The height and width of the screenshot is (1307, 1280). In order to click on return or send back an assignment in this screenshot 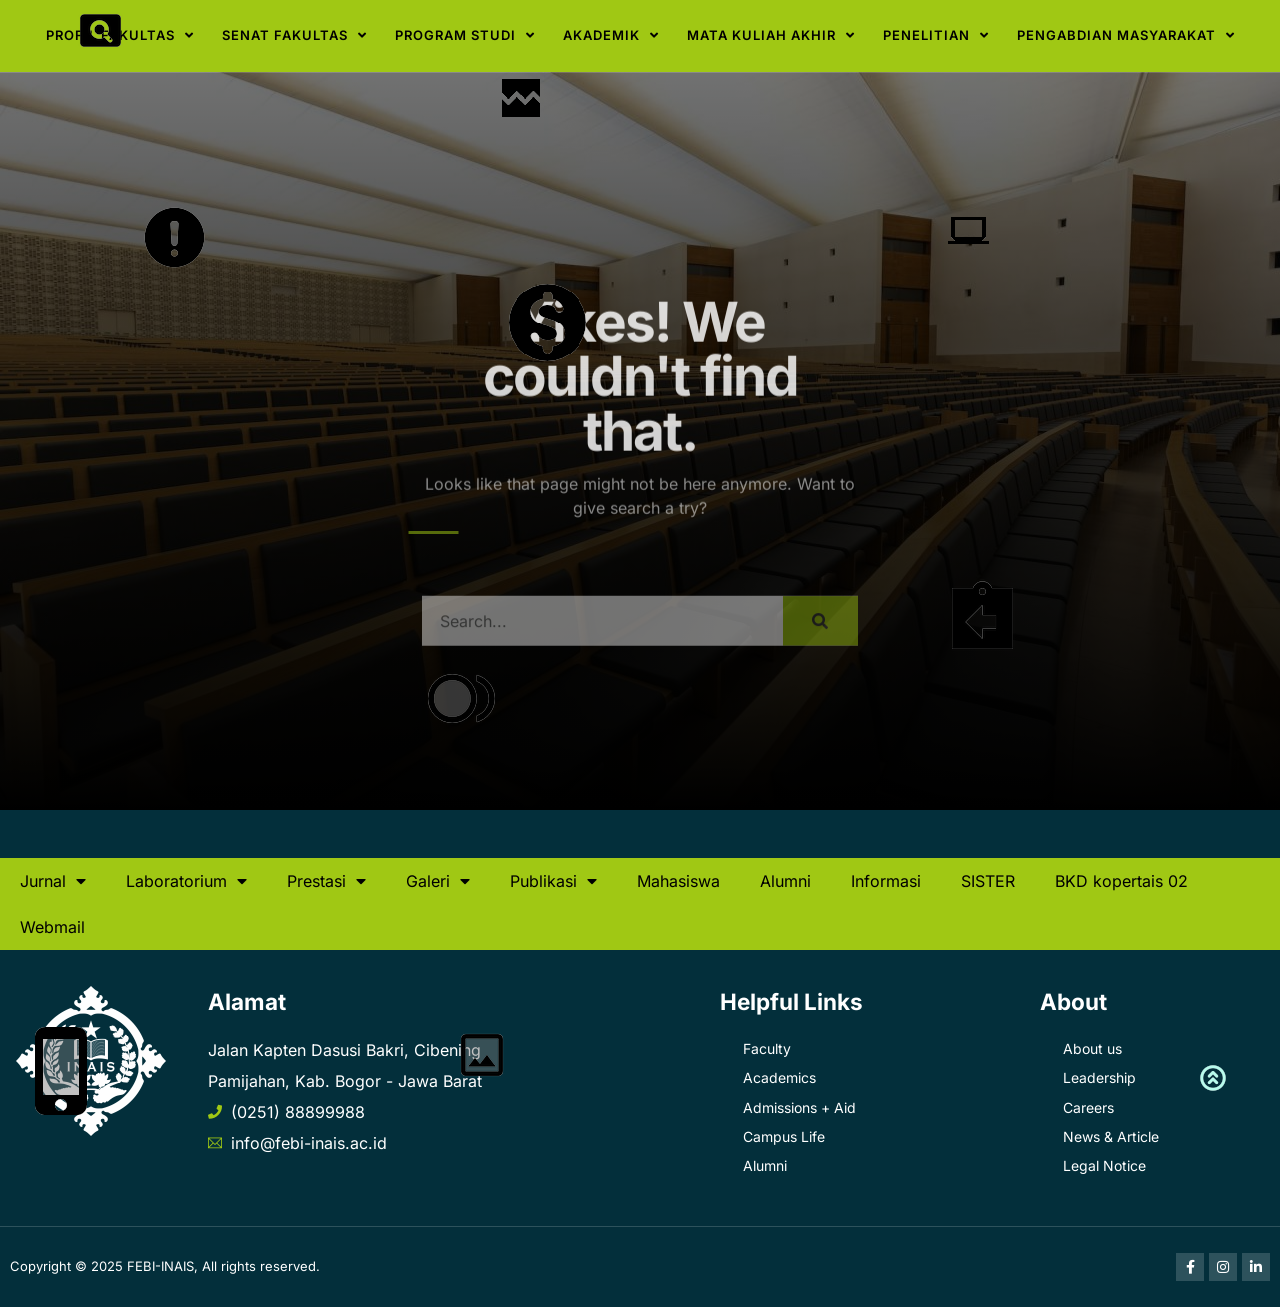, I will do `click(982, 618)`.